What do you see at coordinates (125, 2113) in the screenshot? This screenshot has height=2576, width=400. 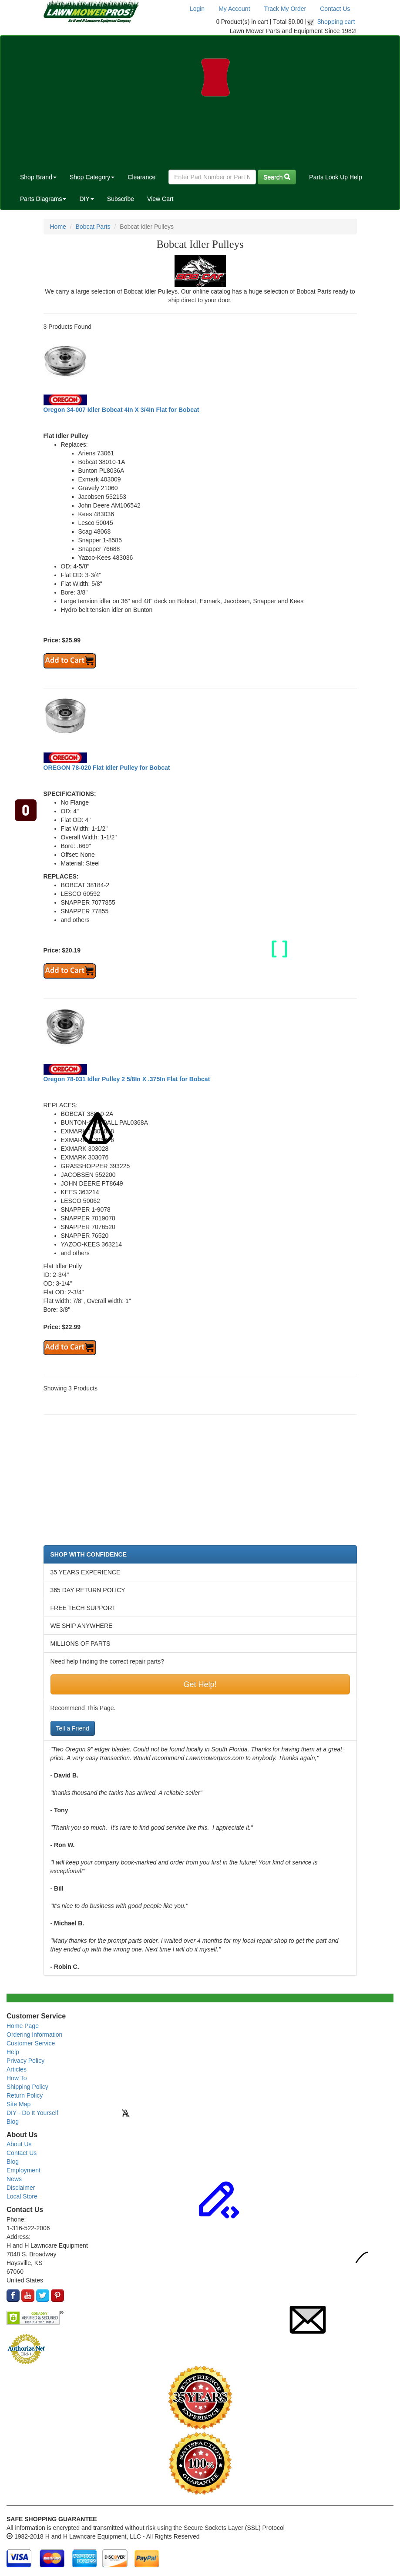 I see `disable text formatting options` at bounding box center [125, 2113].